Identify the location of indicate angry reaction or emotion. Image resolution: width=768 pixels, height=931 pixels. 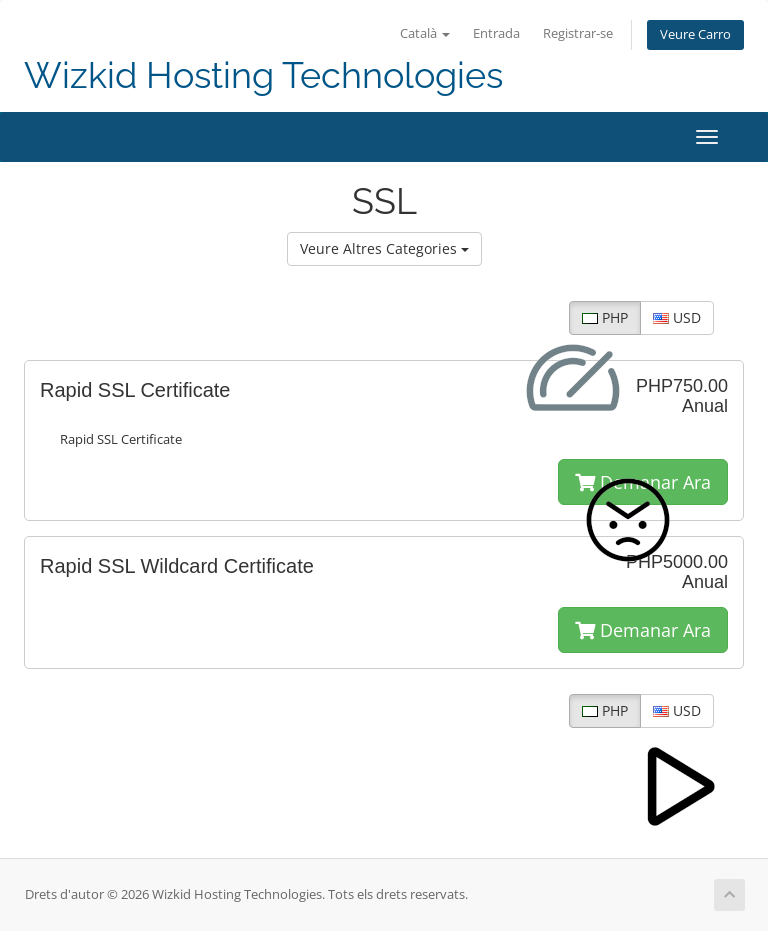
(628, 520).